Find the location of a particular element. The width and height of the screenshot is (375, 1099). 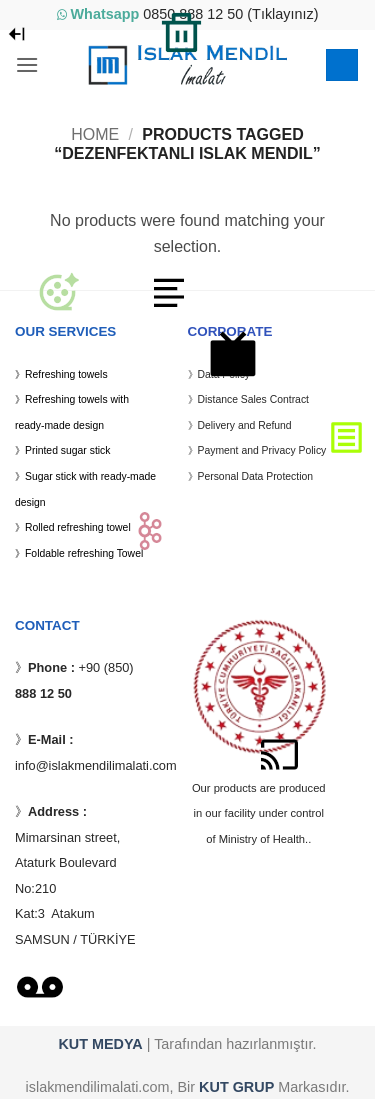

access voicemail messages is located at coordinates (40, 988).